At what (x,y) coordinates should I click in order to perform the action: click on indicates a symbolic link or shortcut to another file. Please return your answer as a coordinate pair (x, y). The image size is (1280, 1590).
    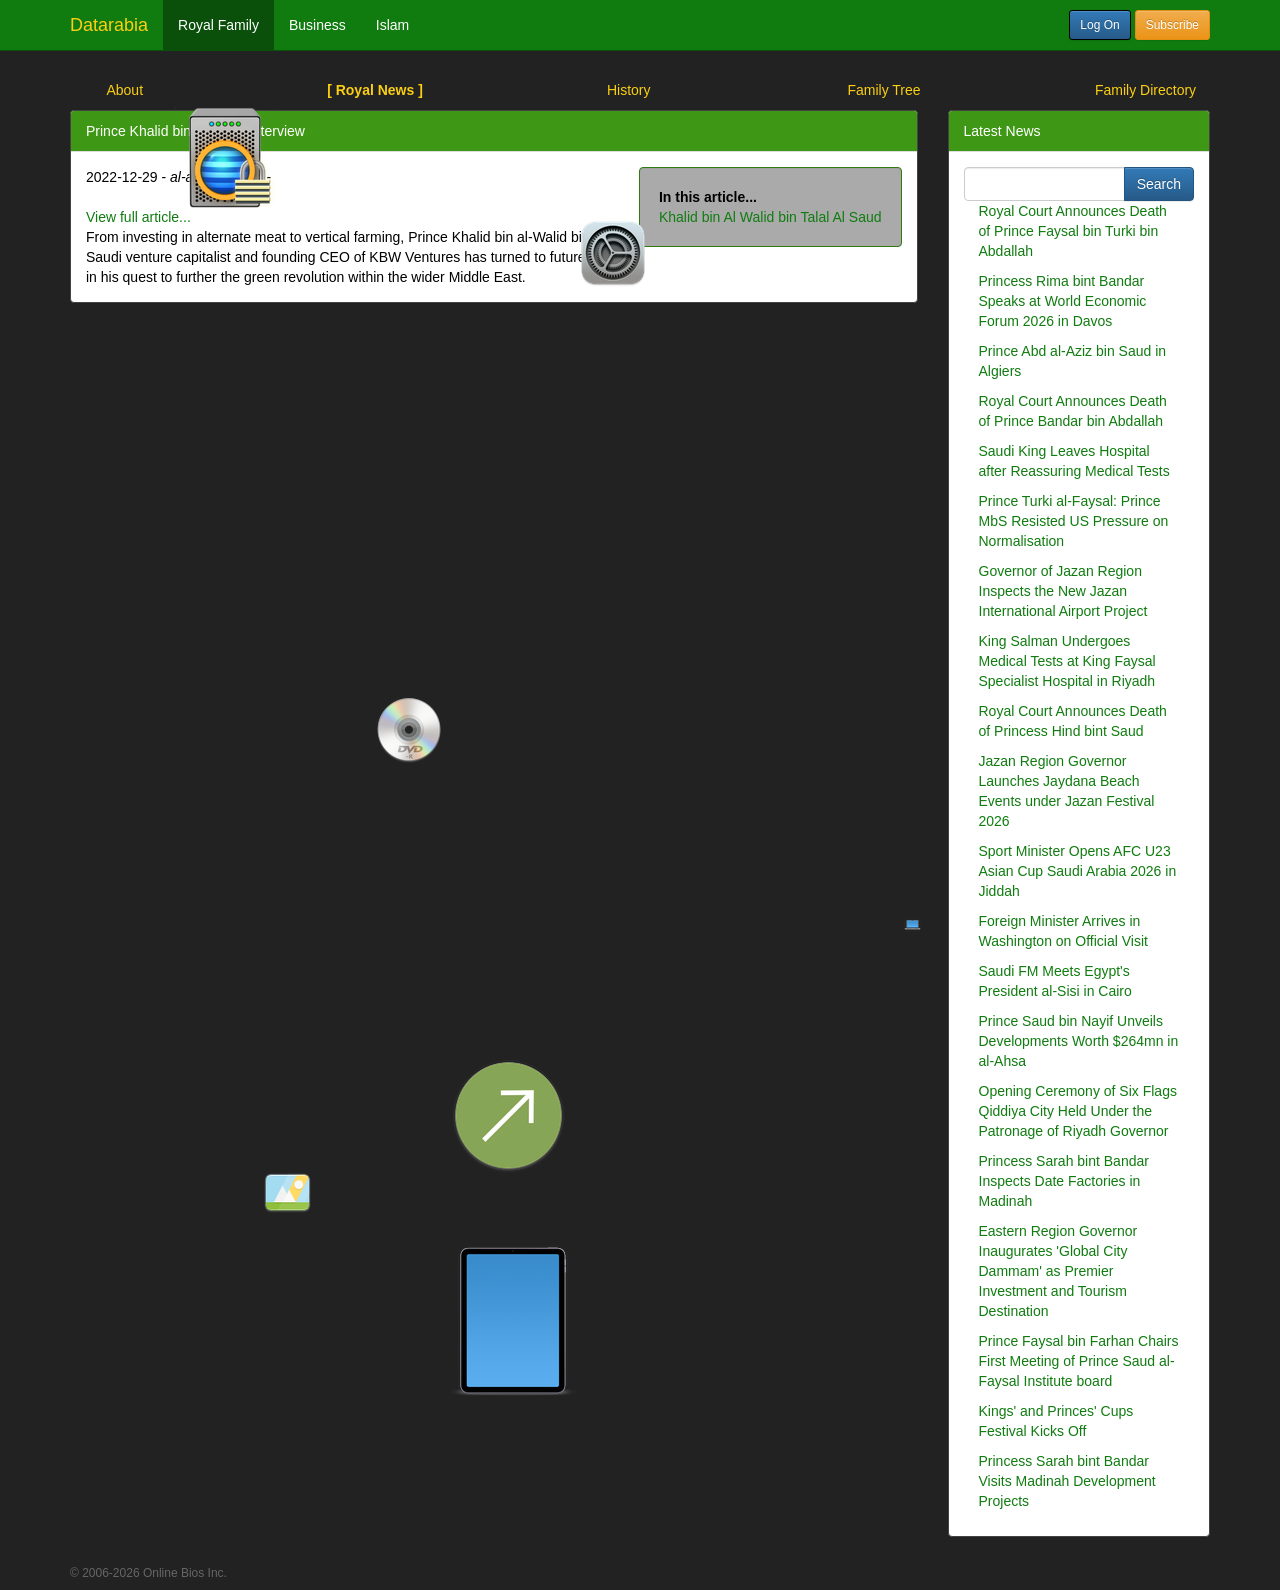
    Looking at the image, I should click on (508, 1115).